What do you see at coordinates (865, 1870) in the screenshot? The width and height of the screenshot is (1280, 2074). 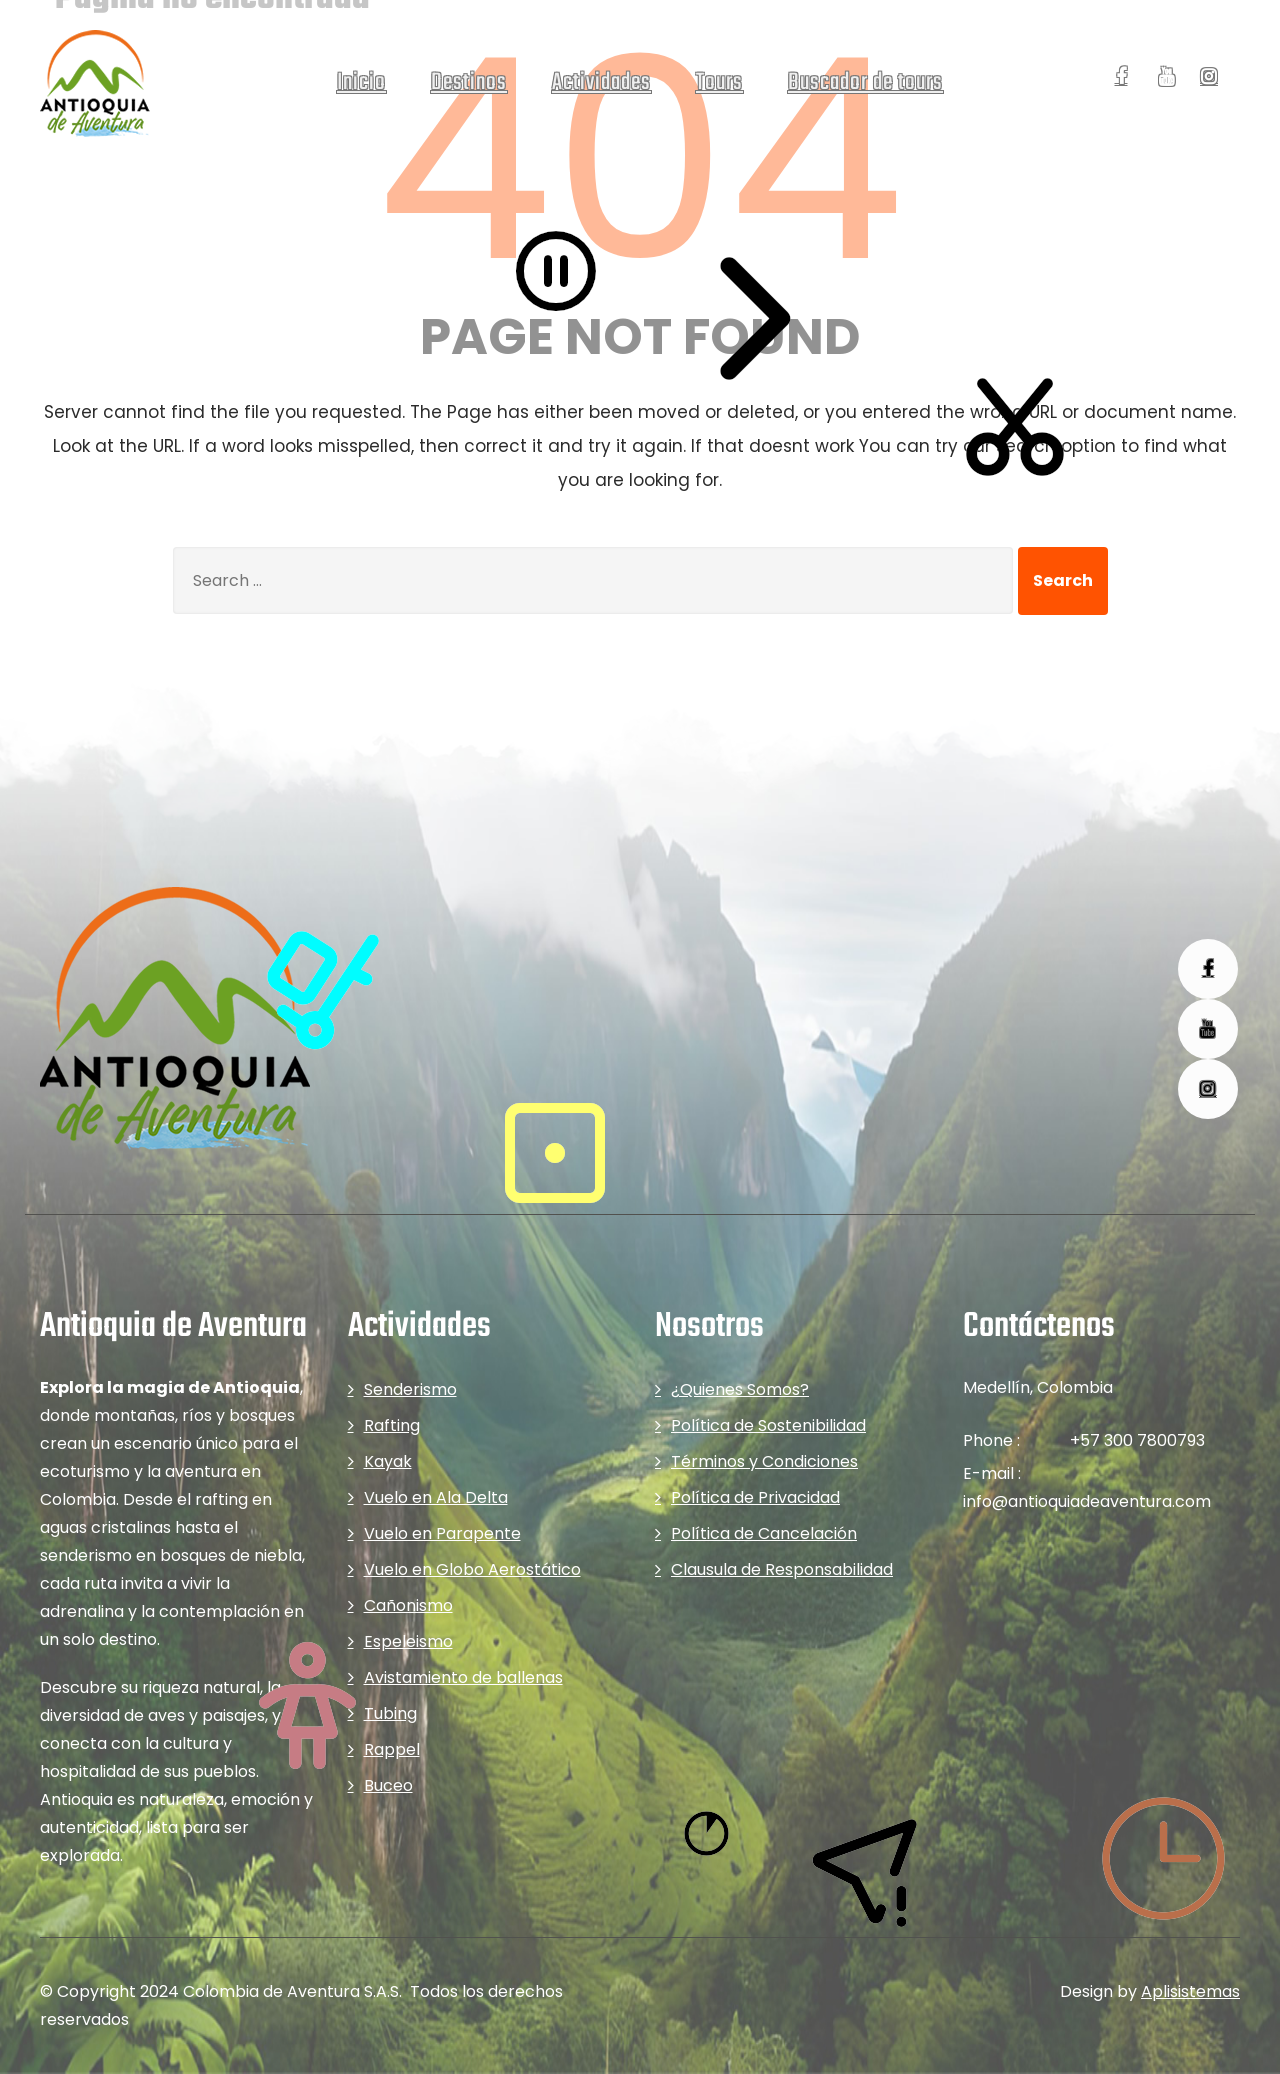 I see `location alert or warning` at bounding box center [865, 1870].